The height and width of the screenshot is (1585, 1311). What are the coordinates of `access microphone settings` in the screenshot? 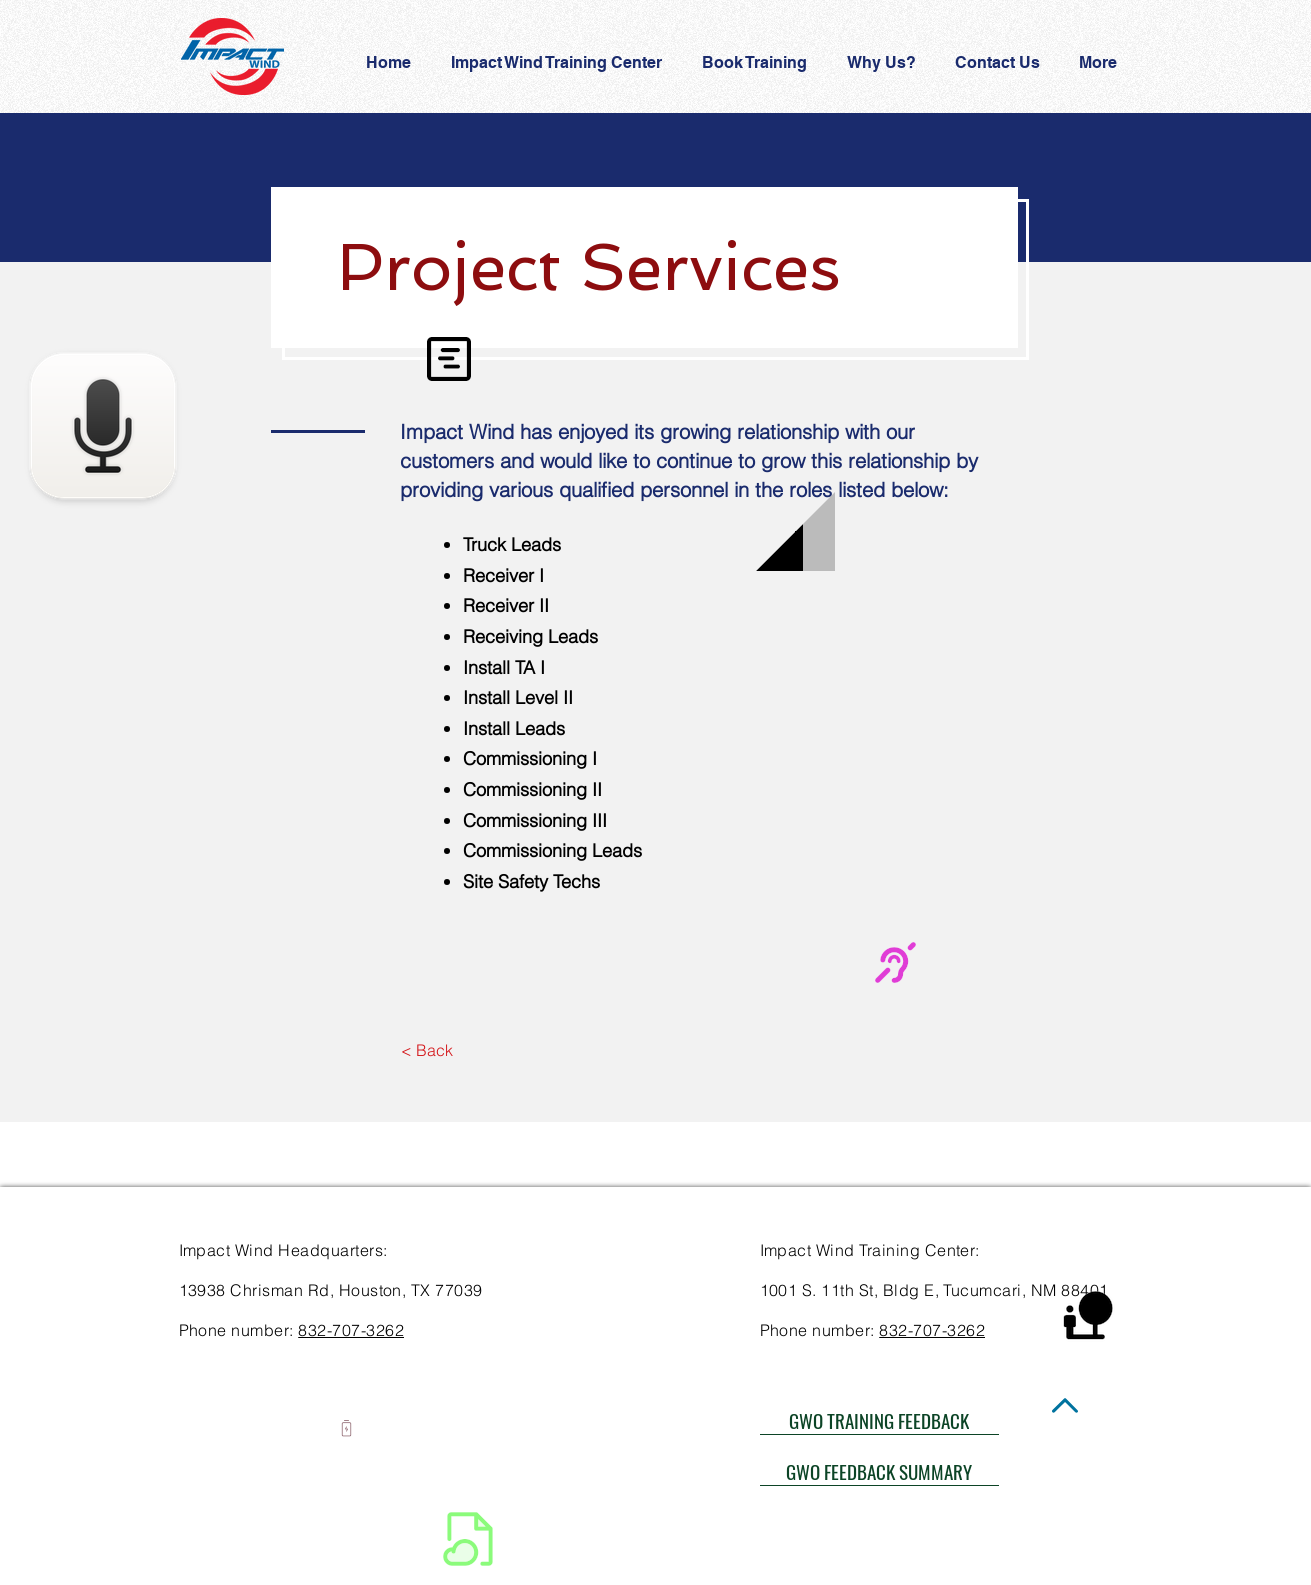 It's located at (103, 426).